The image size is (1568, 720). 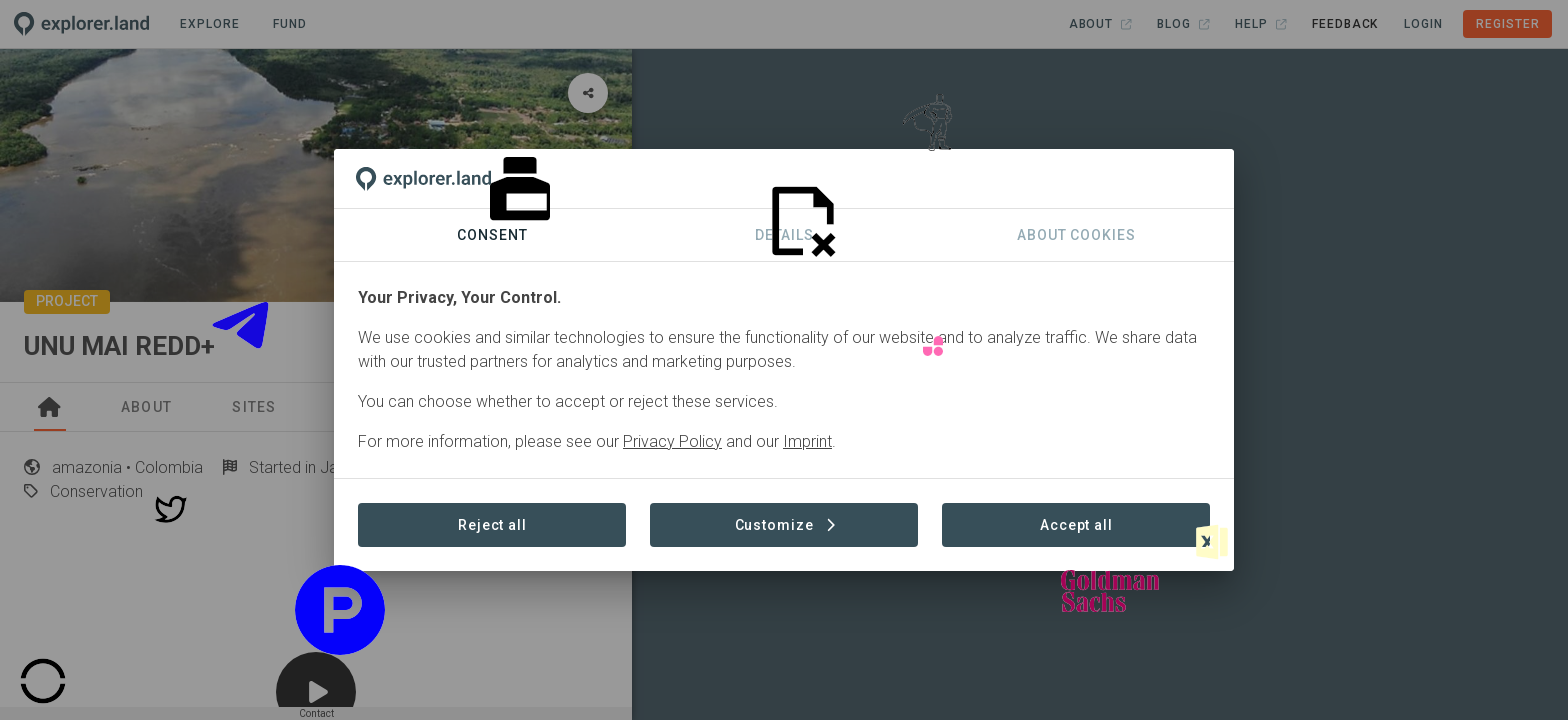 What do you see at coordinates (1212, 542) in the screenshot?
I see `open or view an Excel spreadsheet file` at bounding box center [1212, 542].